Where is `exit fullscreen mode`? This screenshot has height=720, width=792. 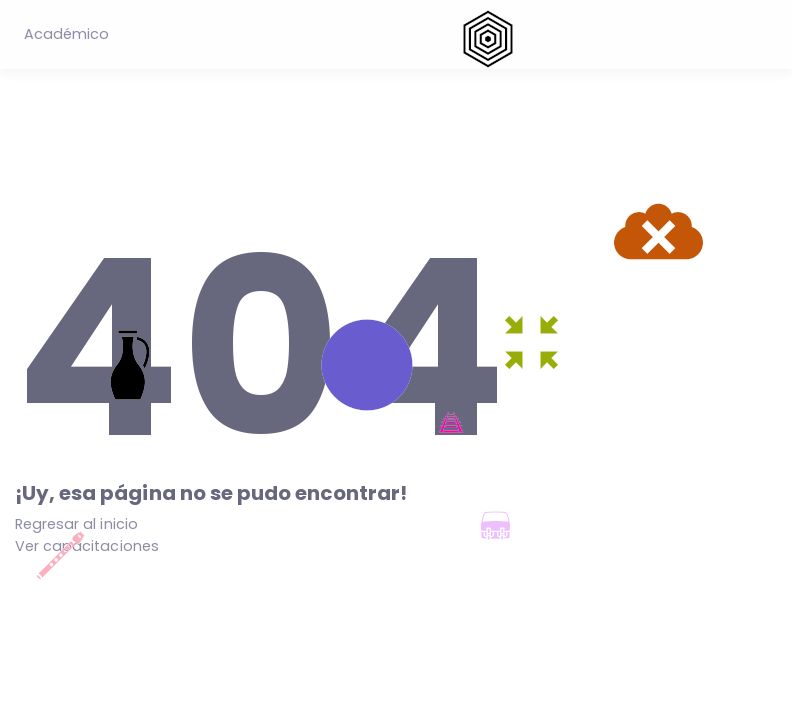
exit fullscreen mode is located at coordinates (531, 342).